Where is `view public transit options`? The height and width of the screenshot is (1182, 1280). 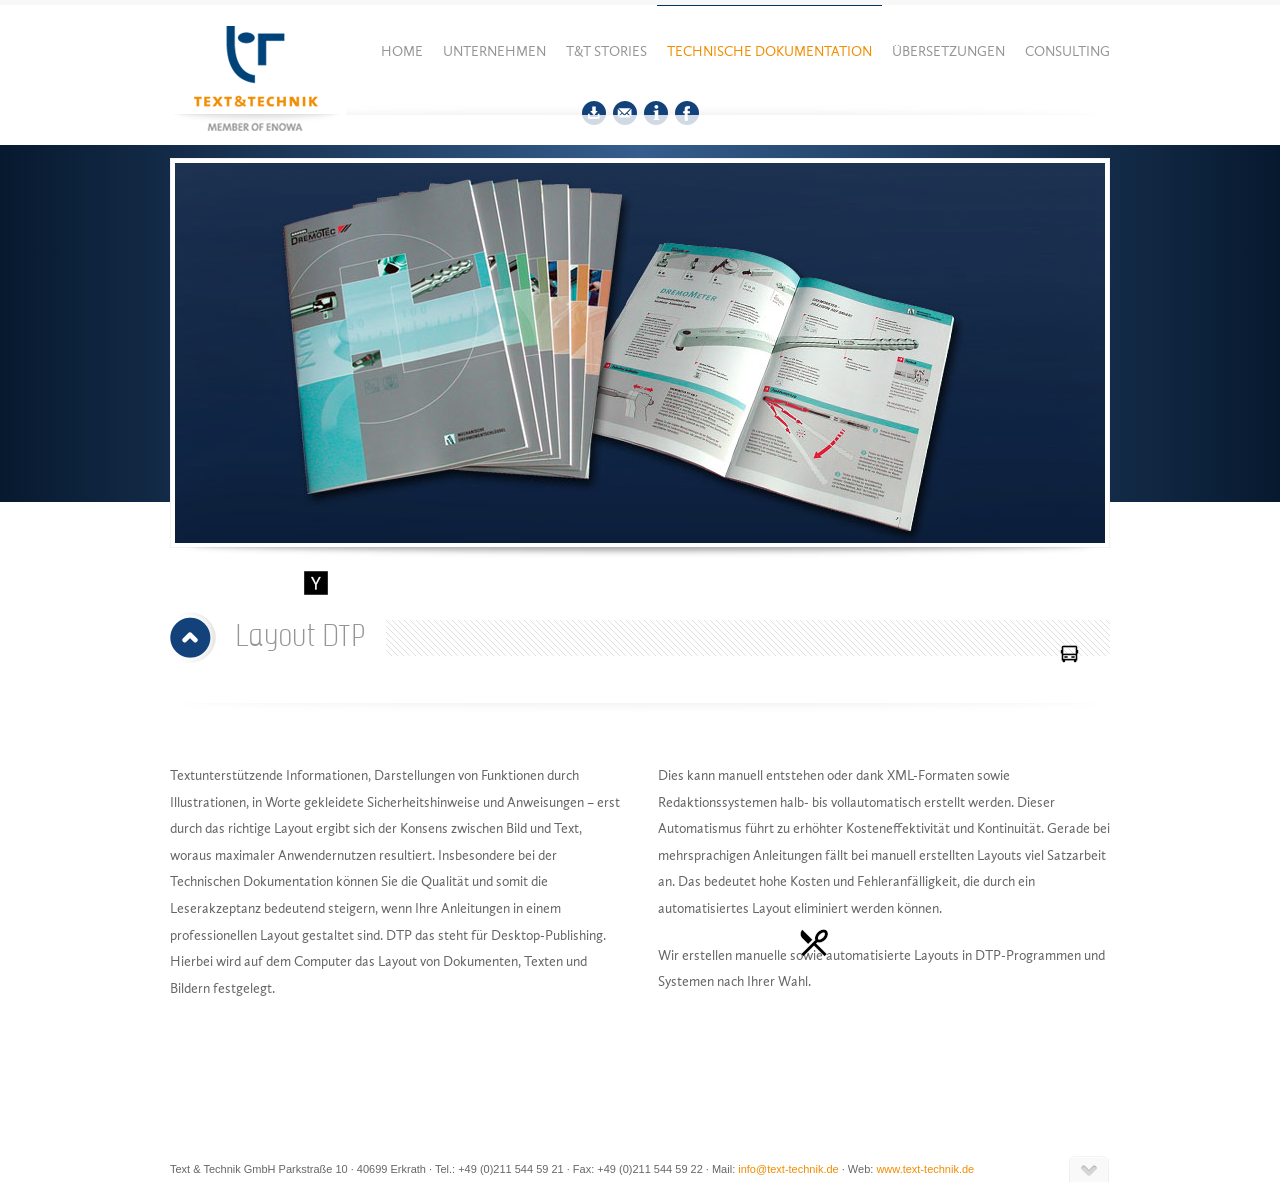 view public transit options is located at coordinates (1069, 653).